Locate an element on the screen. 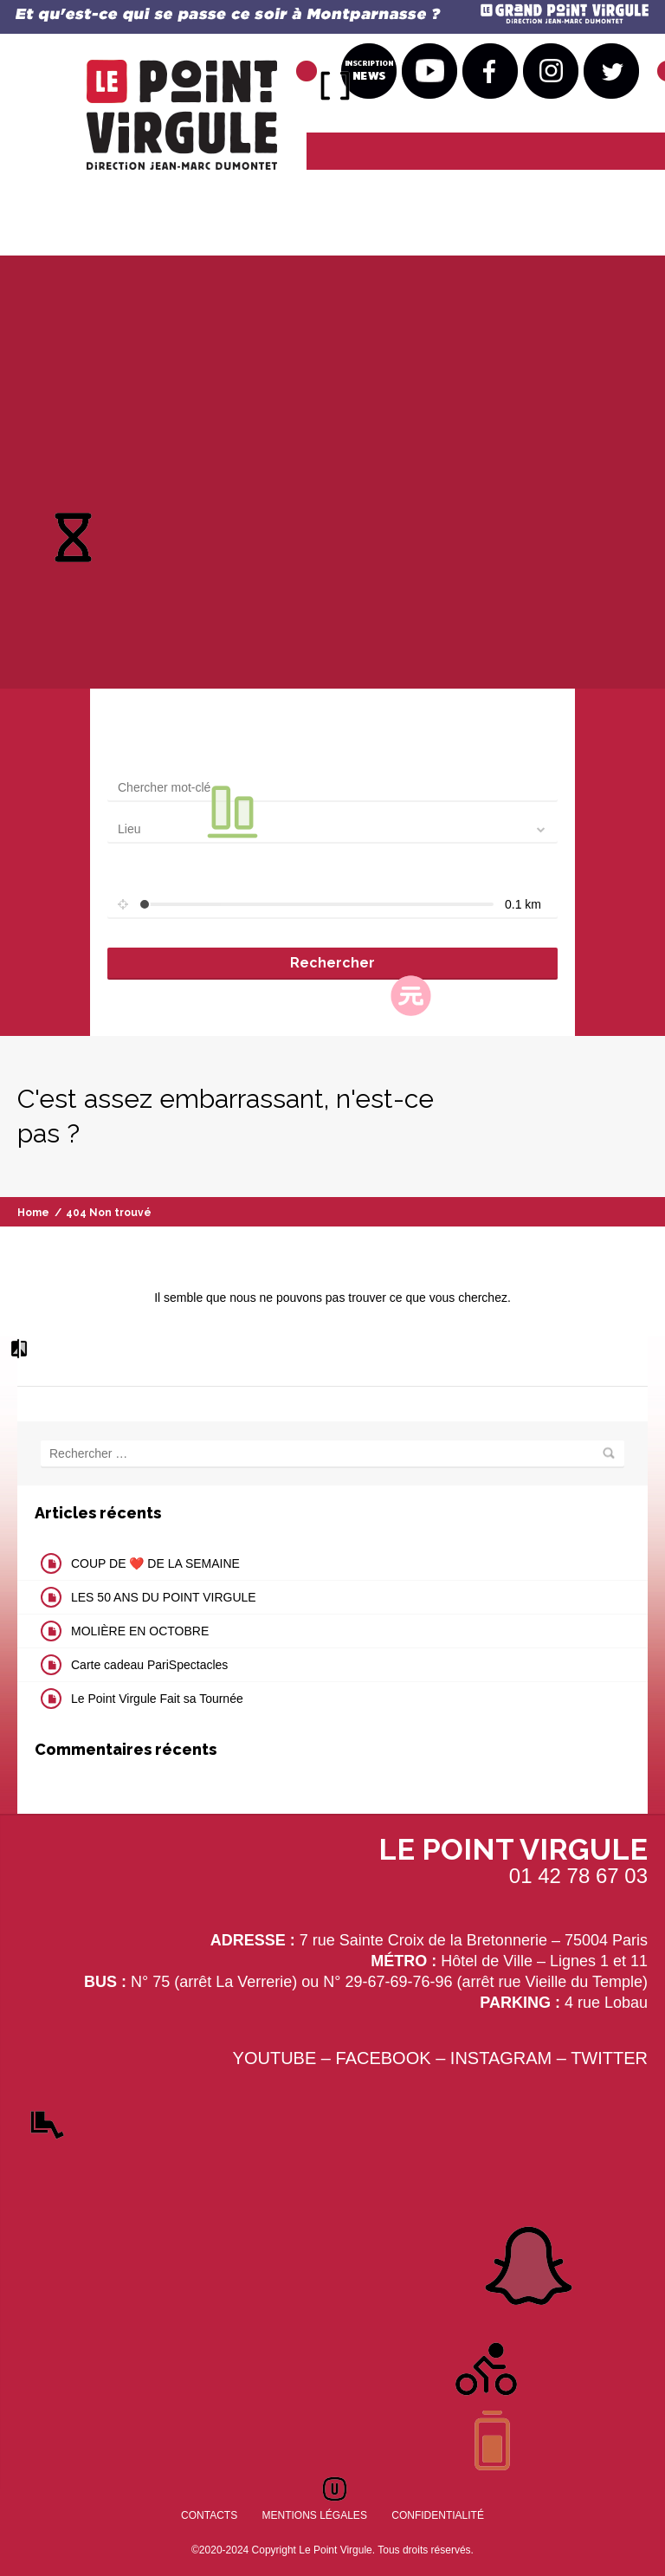 Image resolution: width=665 pixels, height=2576 pixels. access bike rental or cycling options is located at coordinates (486, 2371).